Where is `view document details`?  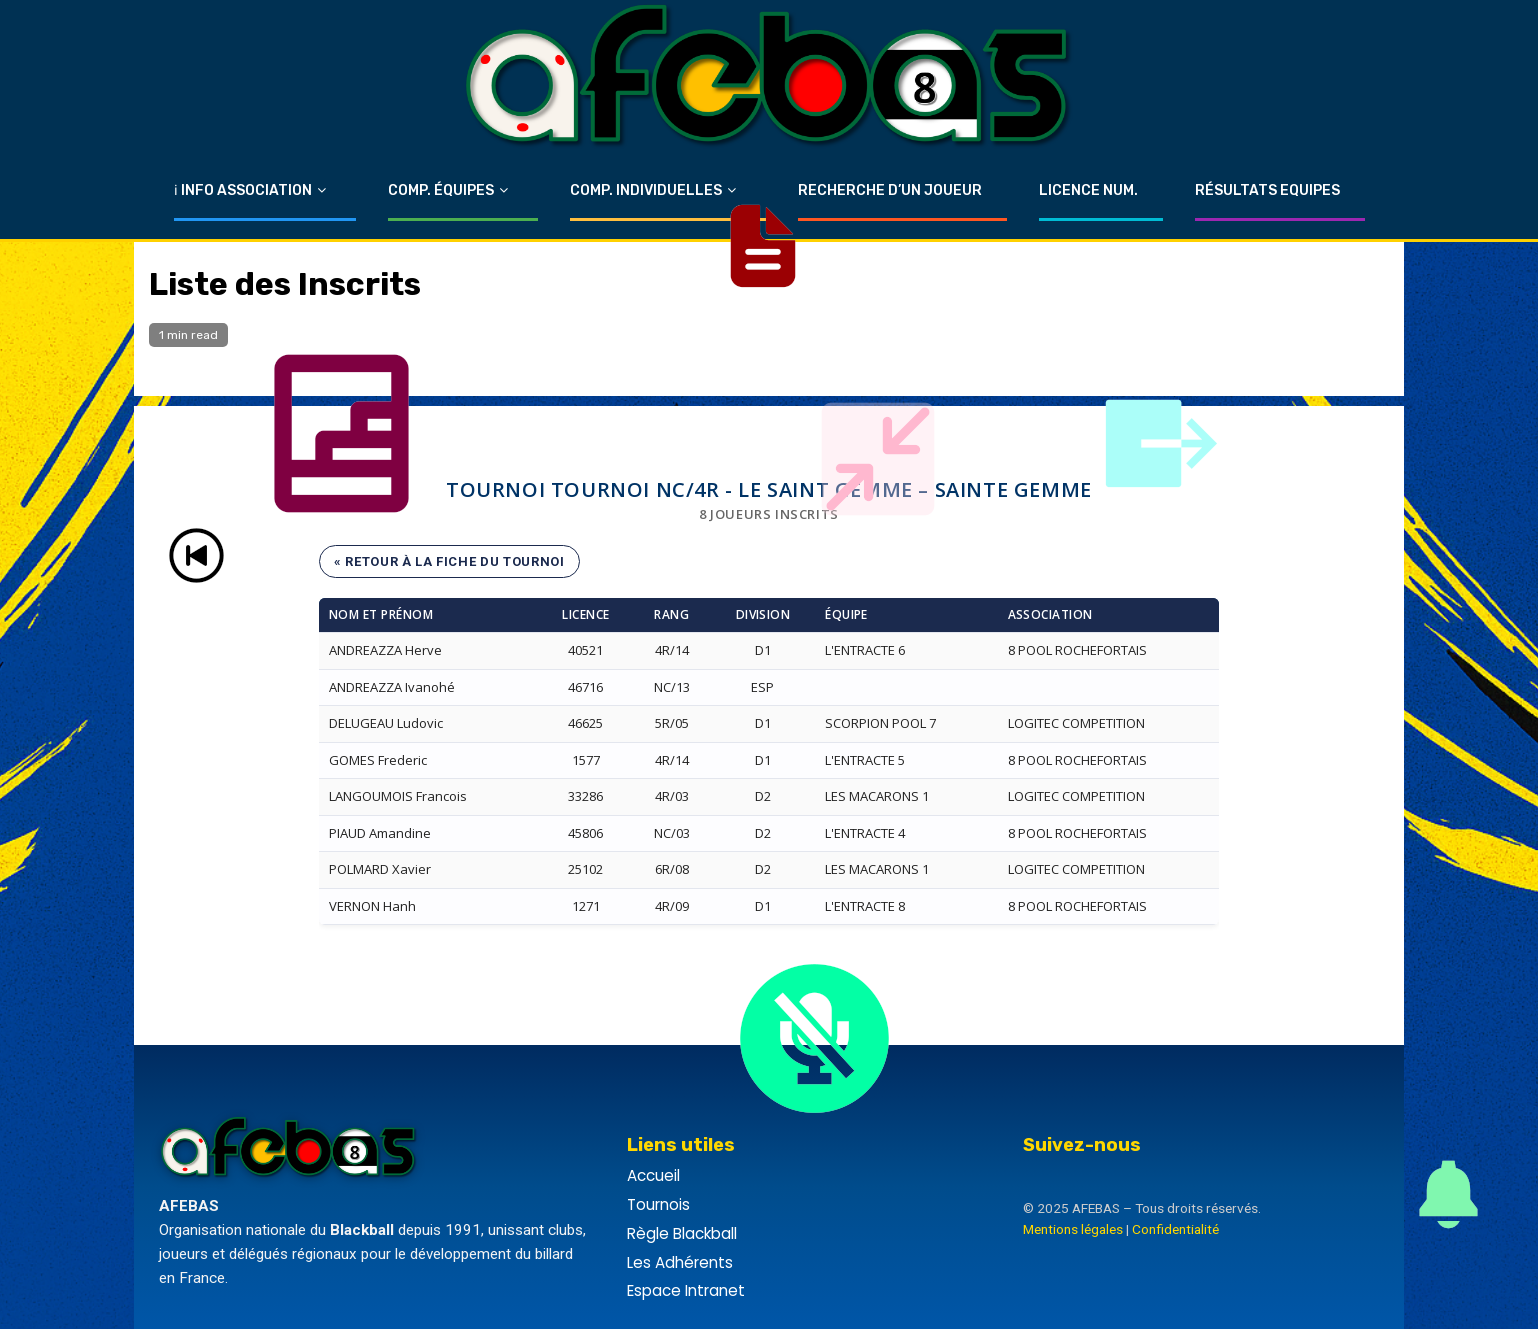 view document details is located at coordinates (763, 246).